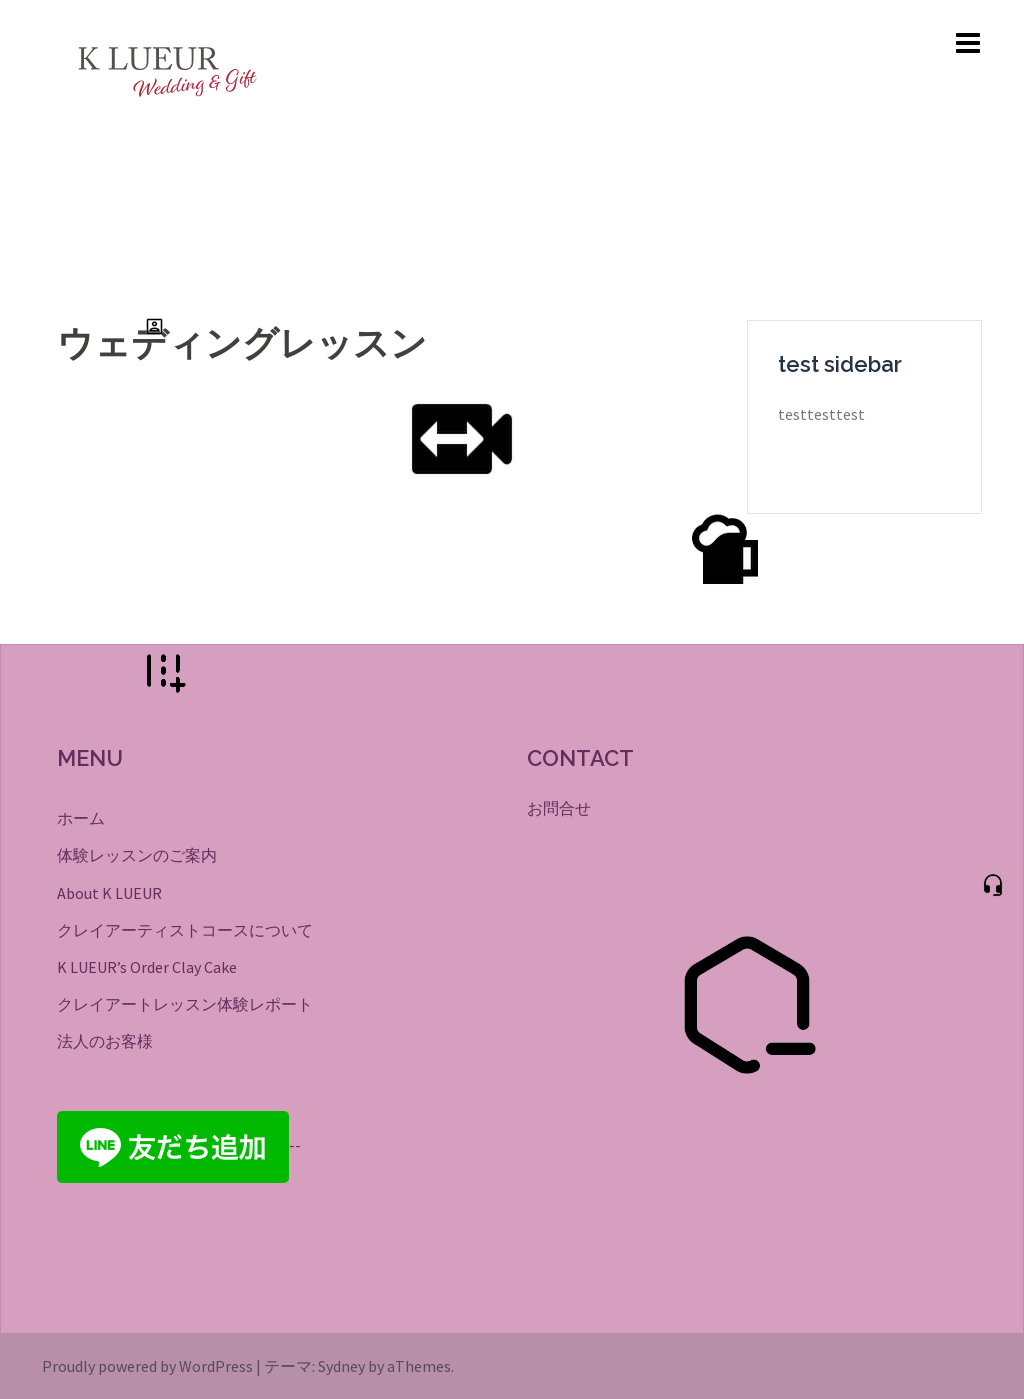 This screenshot has height=1399, width=1024. Describe the element at coordinates (154, 326) in the screenshot. I see `switch to portrait orientation mode` at that location.